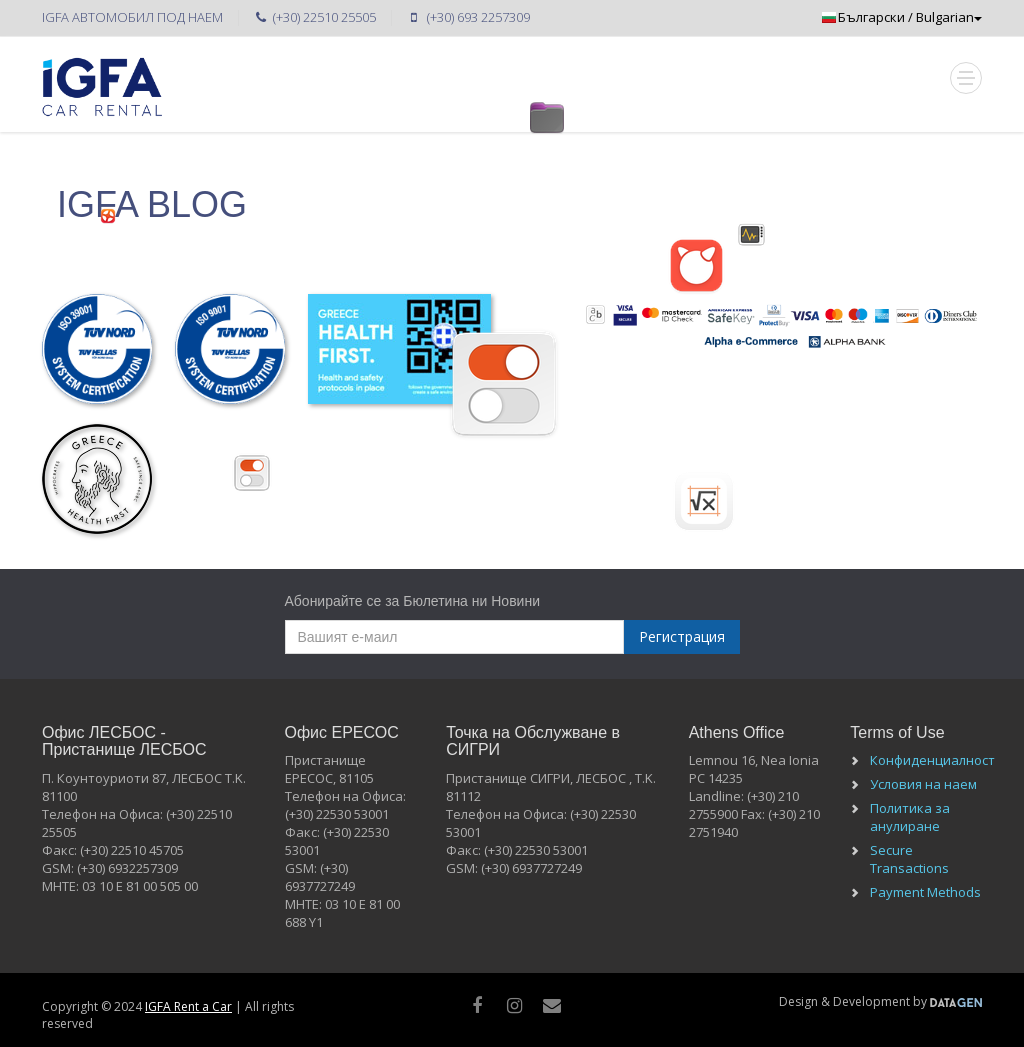 The image size is (1024, 1047). I want to click on launch Team Fortress 2, so click(108, 216).